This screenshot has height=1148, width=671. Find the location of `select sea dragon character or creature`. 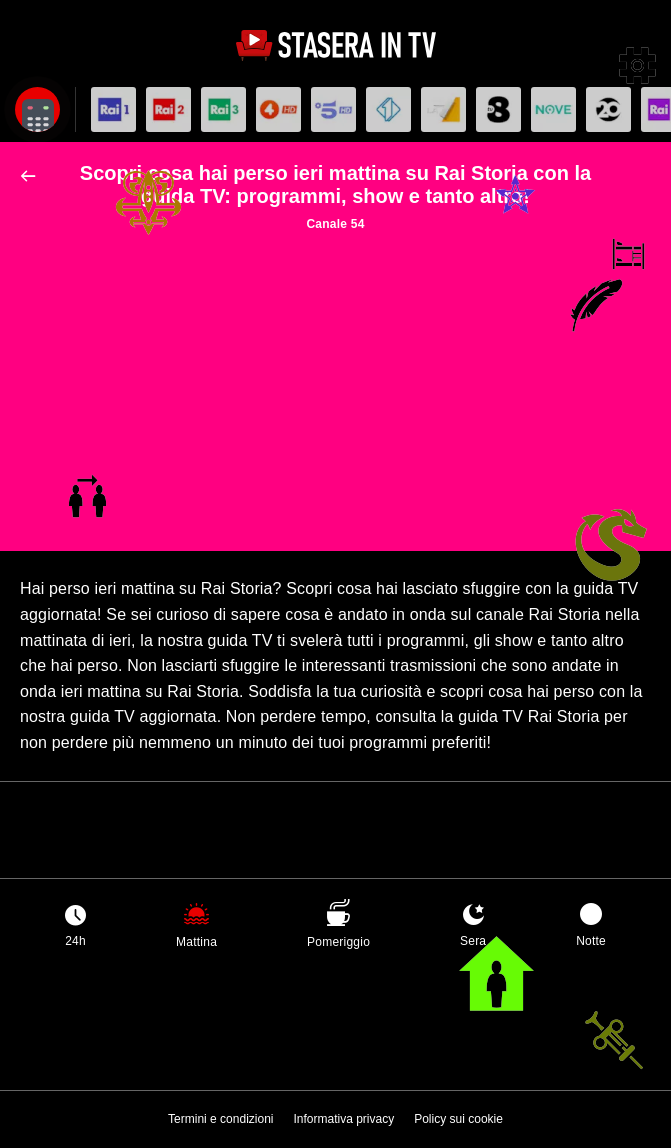

select sea dragon character or creature is located at coordinates (611, 544).